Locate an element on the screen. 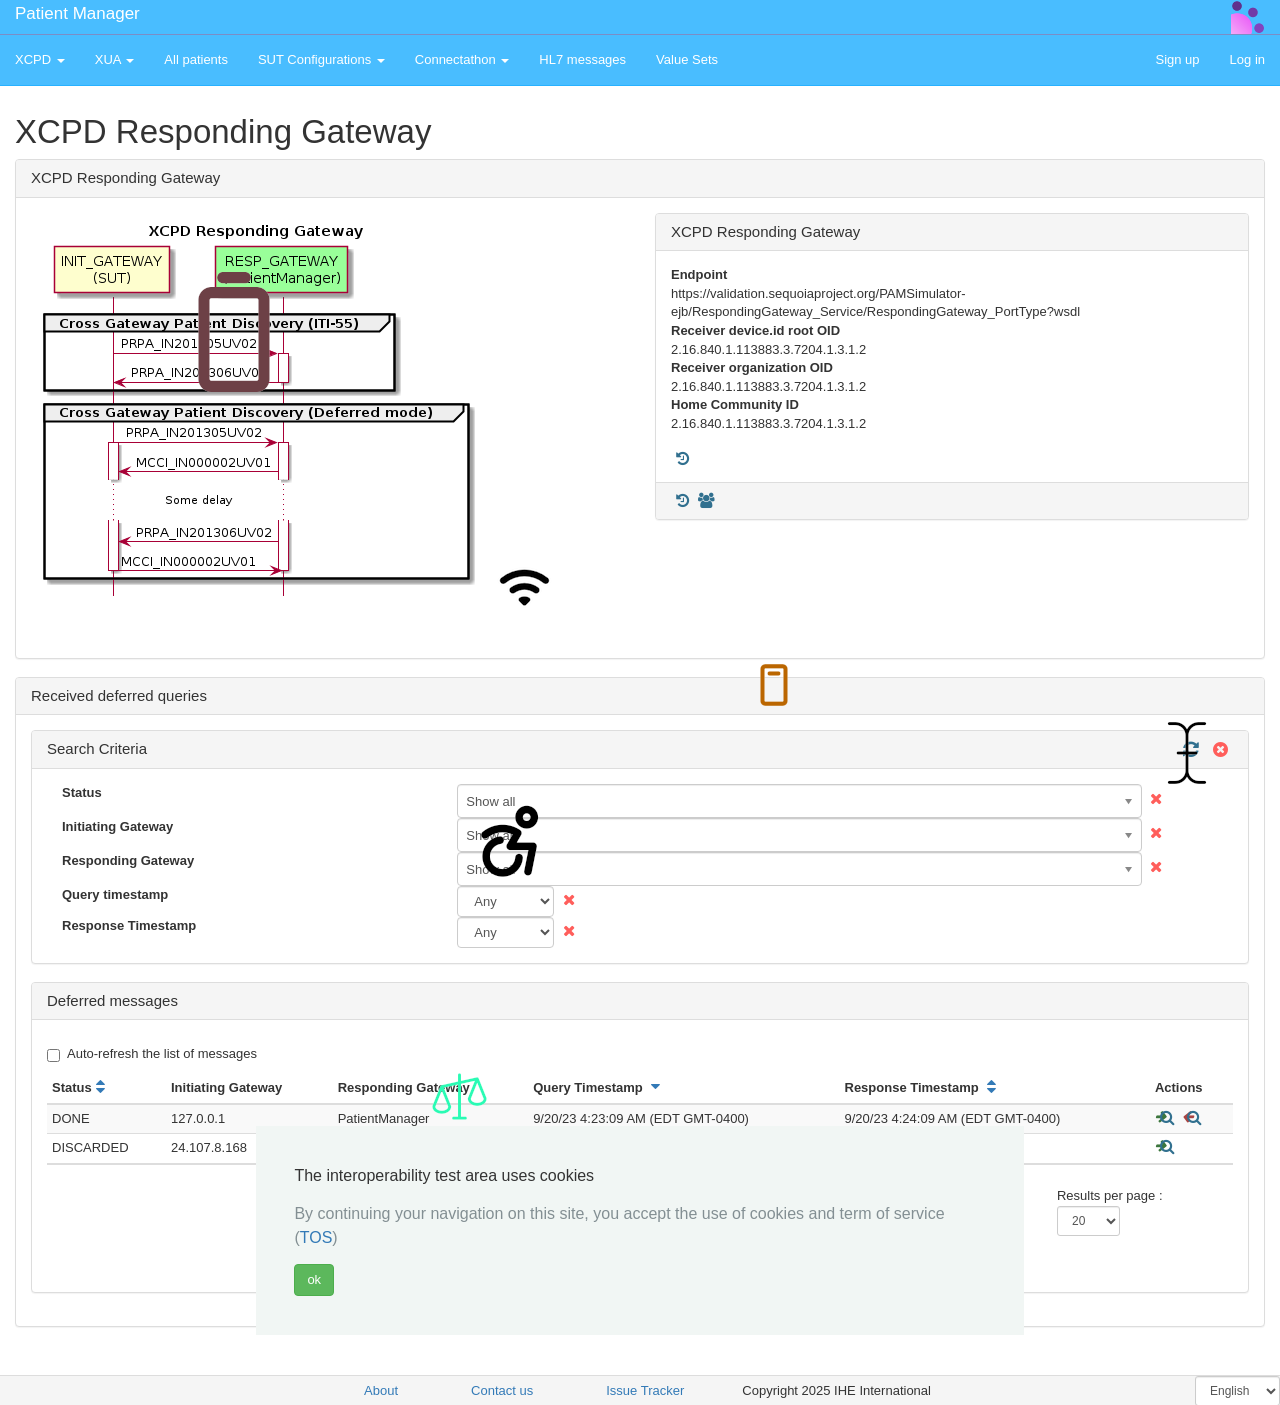 This screenshot has height=1405, width=1280. mobile device speaker settings is located at coordinates (774, 685).